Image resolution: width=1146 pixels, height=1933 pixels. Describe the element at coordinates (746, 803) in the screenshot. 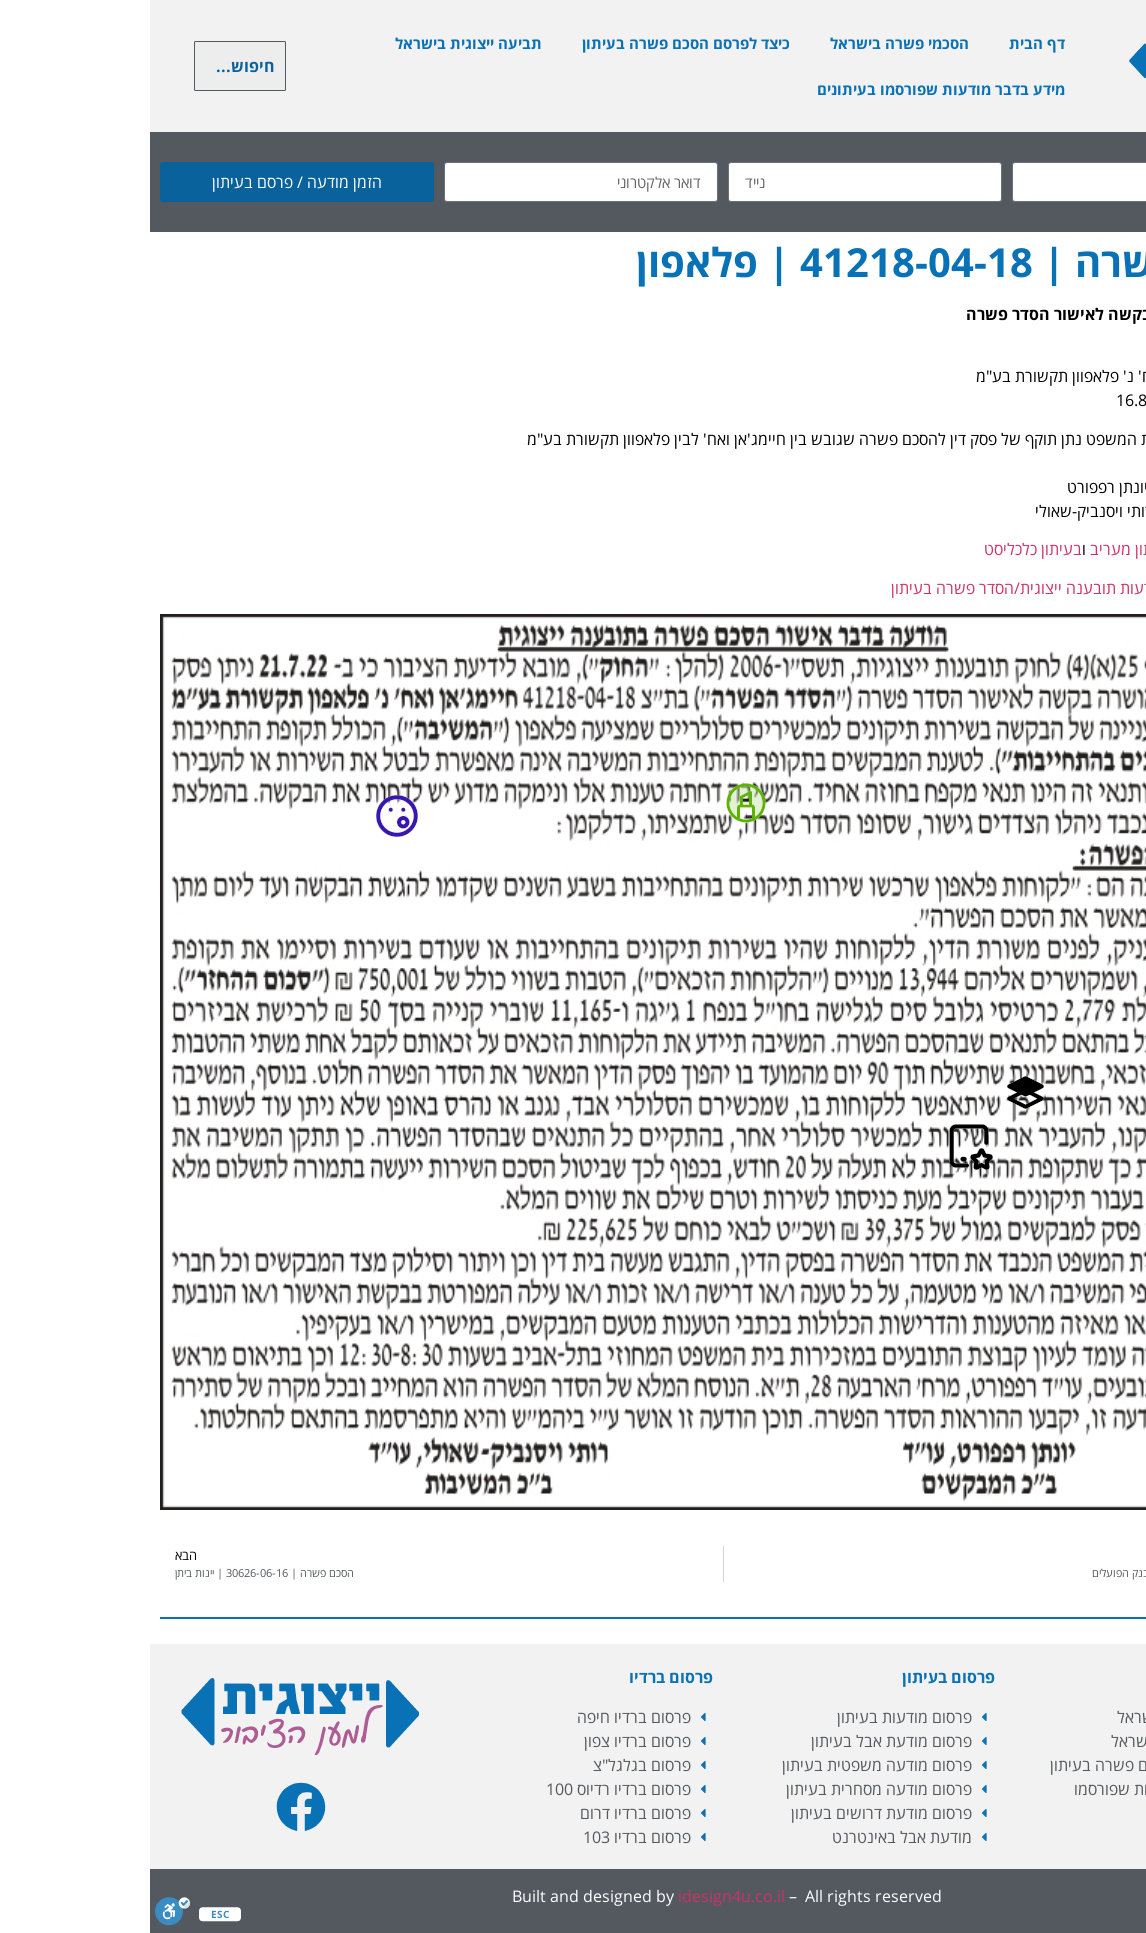

I see `activate highlighter tool for text markup` at that location.